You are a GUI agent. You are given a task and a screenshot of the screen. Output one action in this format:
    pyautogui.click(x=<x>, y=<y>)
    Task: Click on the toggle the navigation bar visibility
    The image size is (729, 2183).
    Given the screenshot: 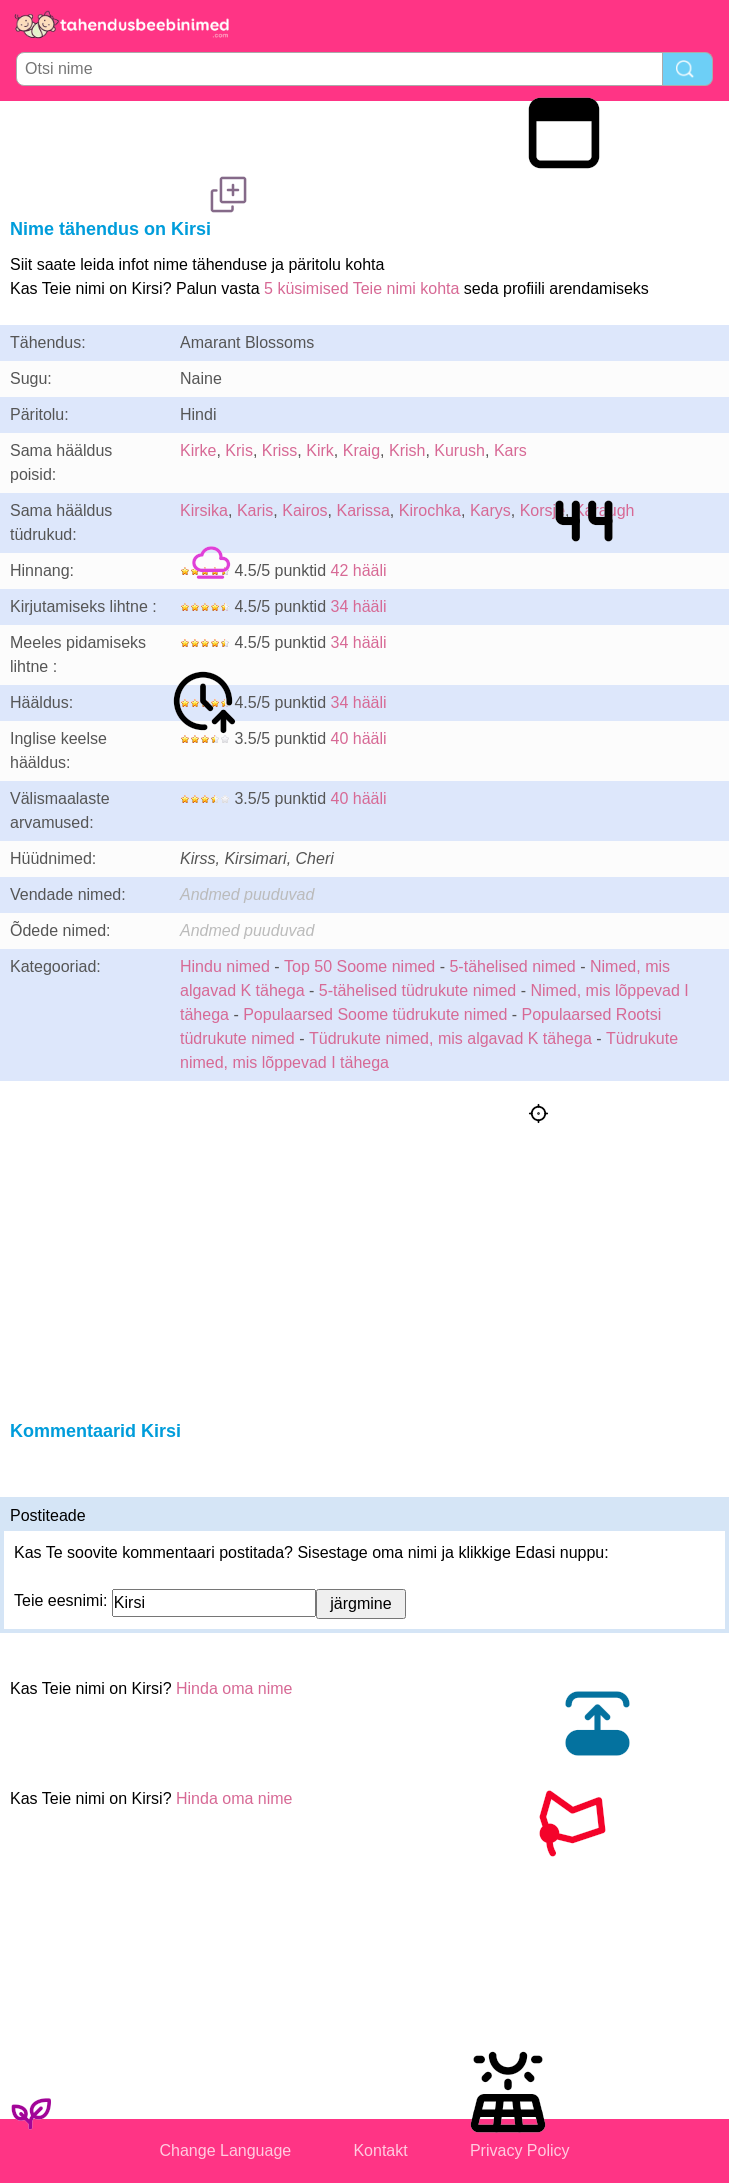 What is the action you would take?
    pyautogui.click(x=564, y=133)
    